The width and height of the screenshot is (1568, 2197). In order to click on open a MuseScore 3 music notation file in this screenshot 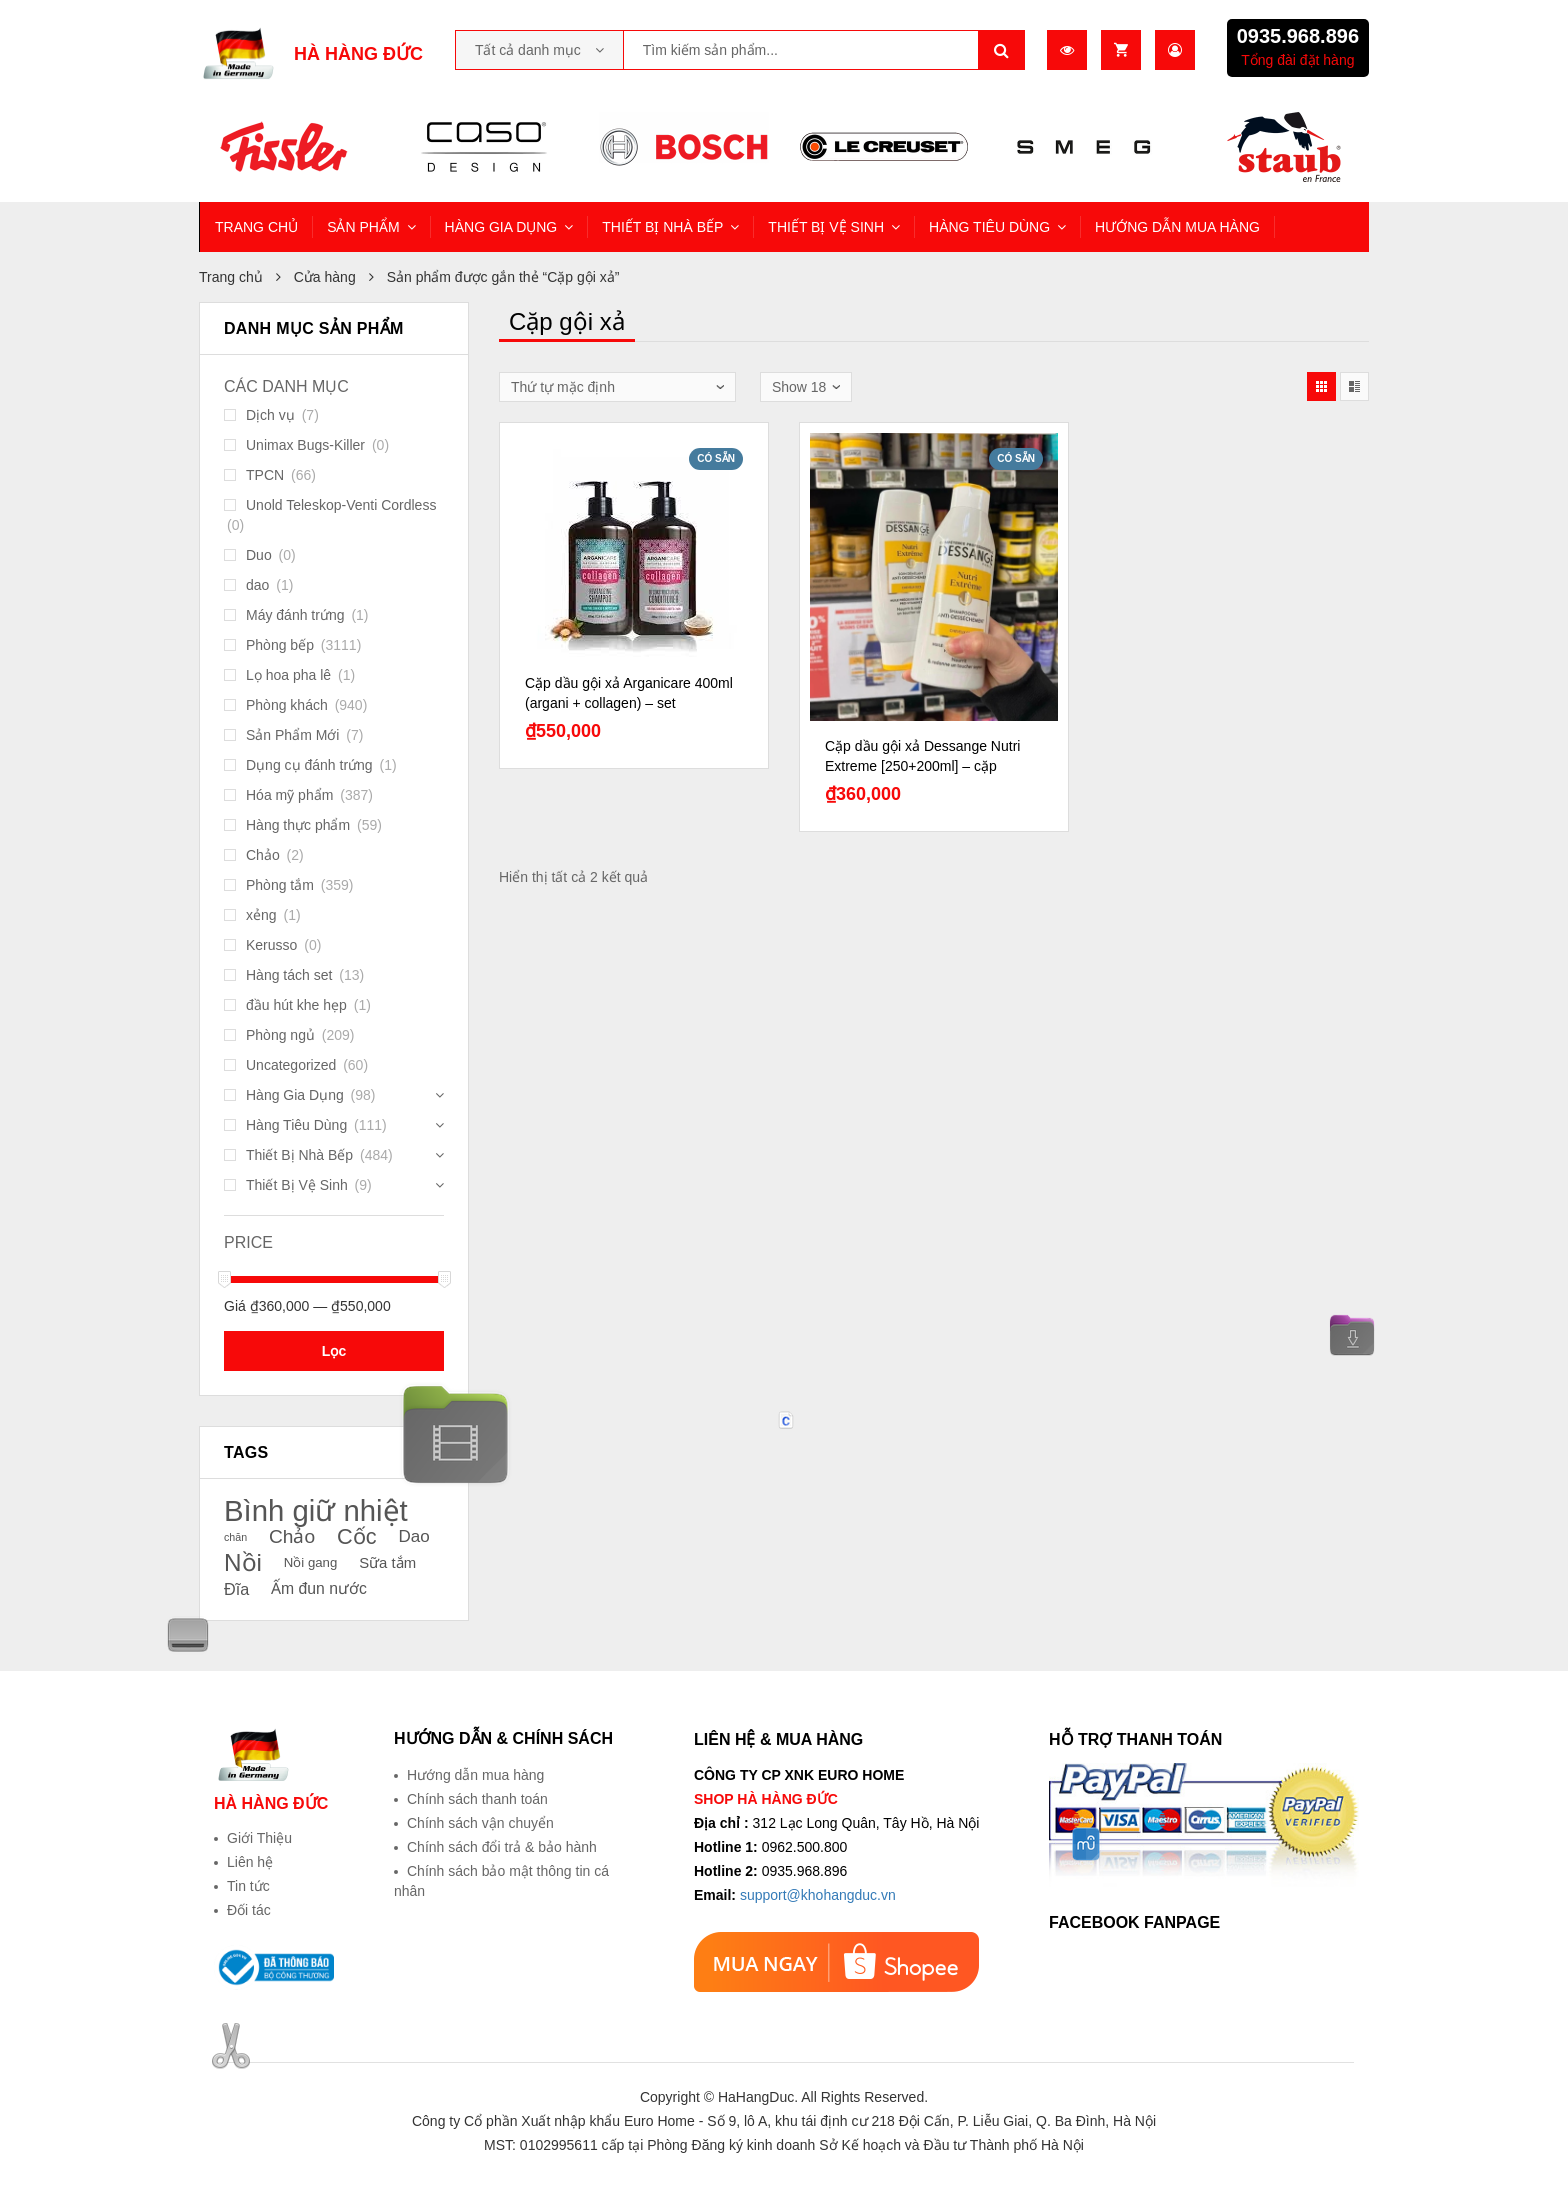, I will do `click(1086, 1844)`.